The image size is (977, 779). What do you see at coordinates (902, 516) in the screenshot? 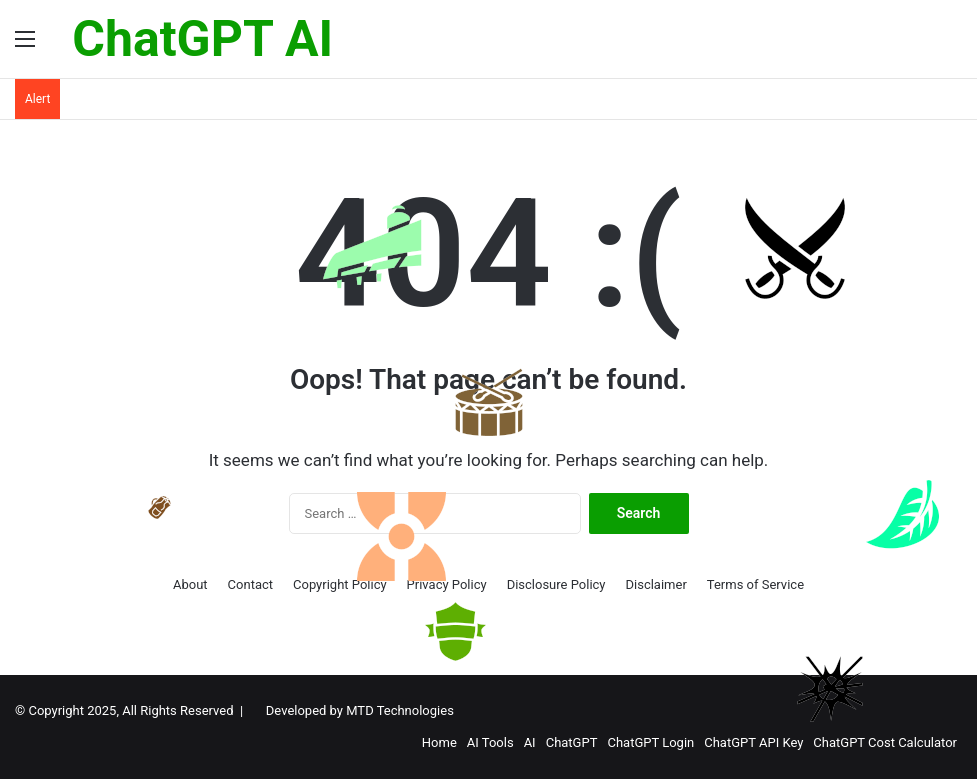
I see `indicates autumn or seasonal theme` at bounding box center [902, 516].